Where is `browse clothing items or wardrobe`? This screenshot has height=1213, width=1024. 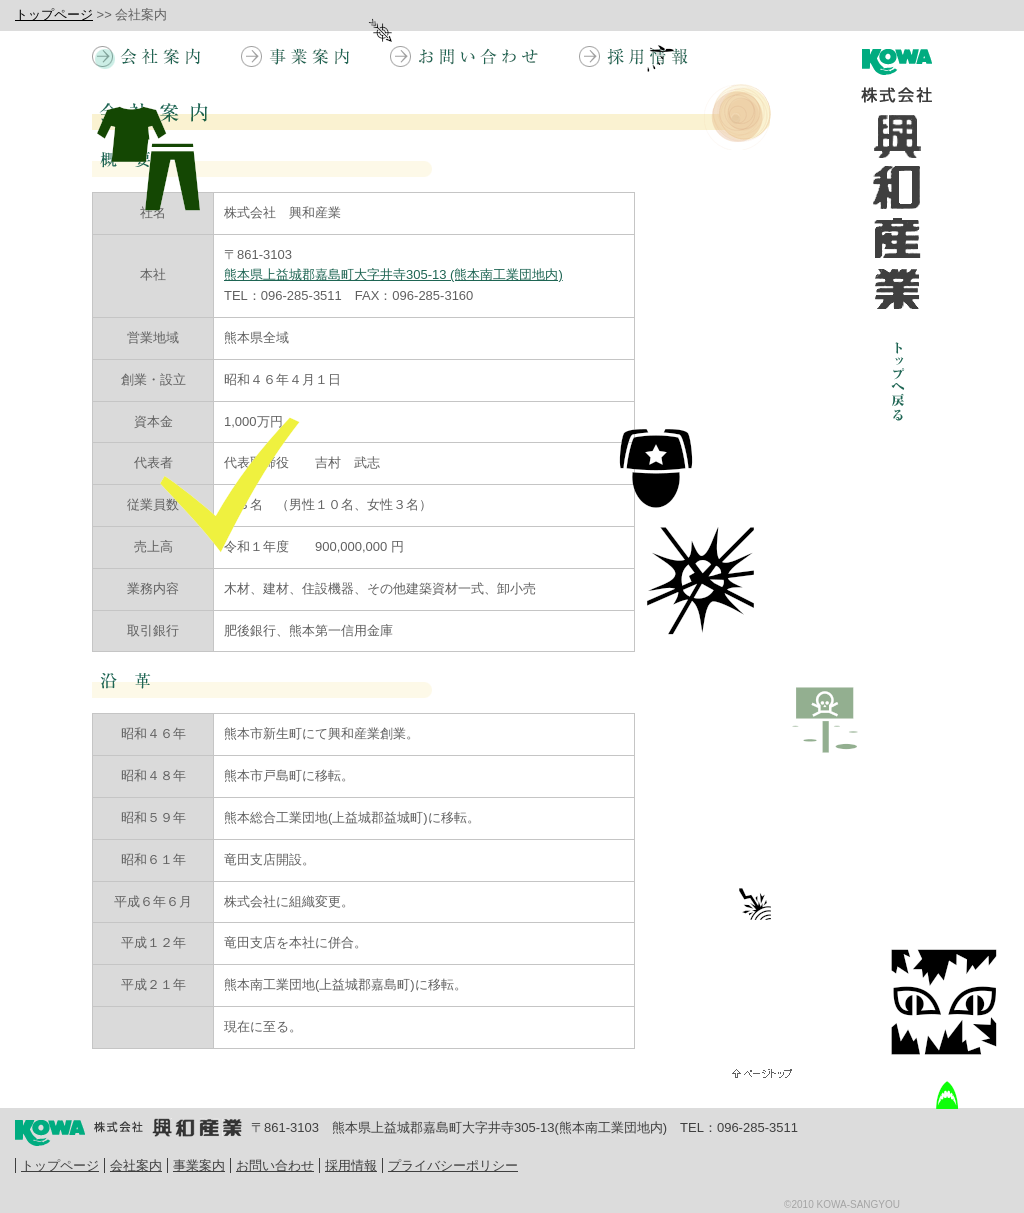
browse clothing items or wardrobe is located at coordinates (148, 158).